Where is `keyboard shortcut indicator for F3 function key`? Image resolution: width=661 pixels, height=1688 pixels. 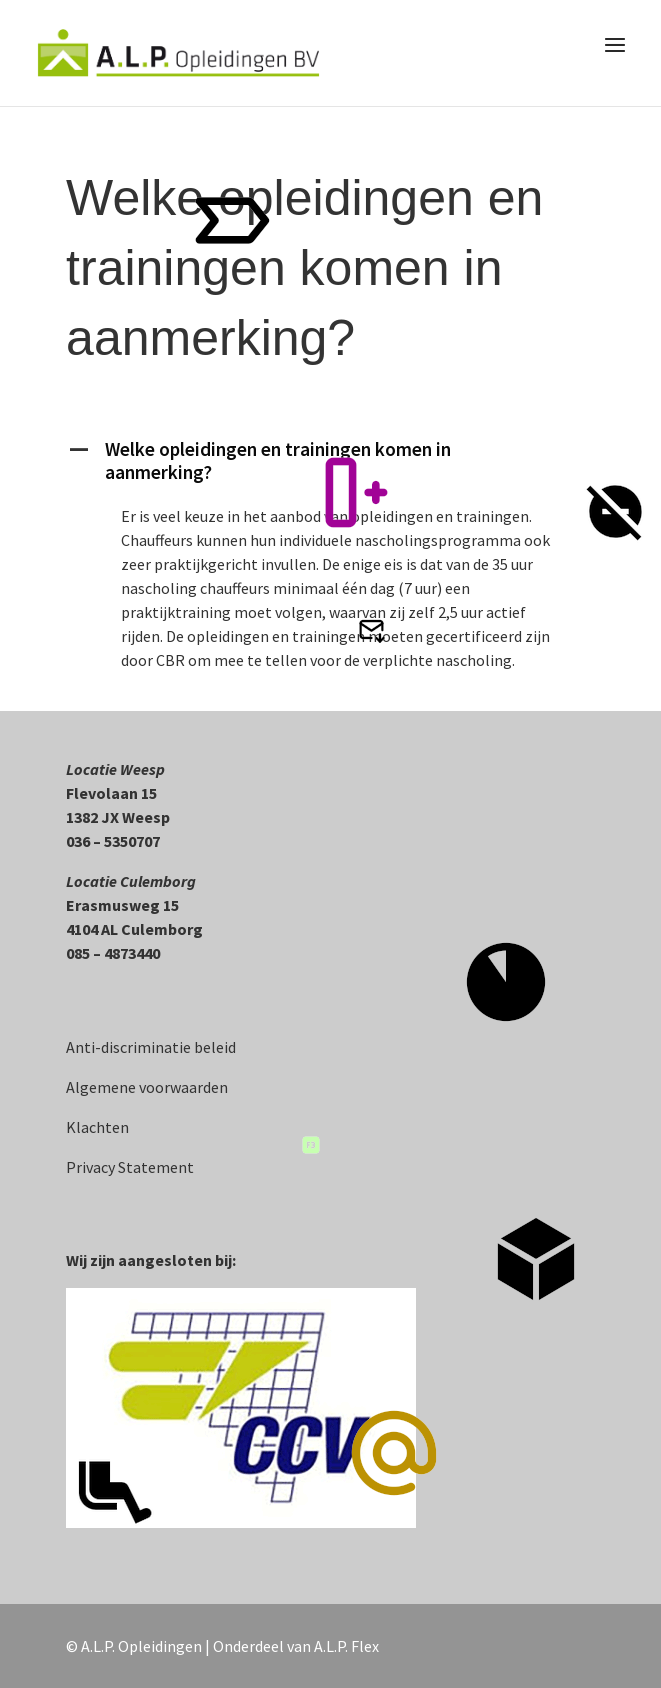
keyboard shortcut indicator for F3 function key is located at coordinates (311, 1145).